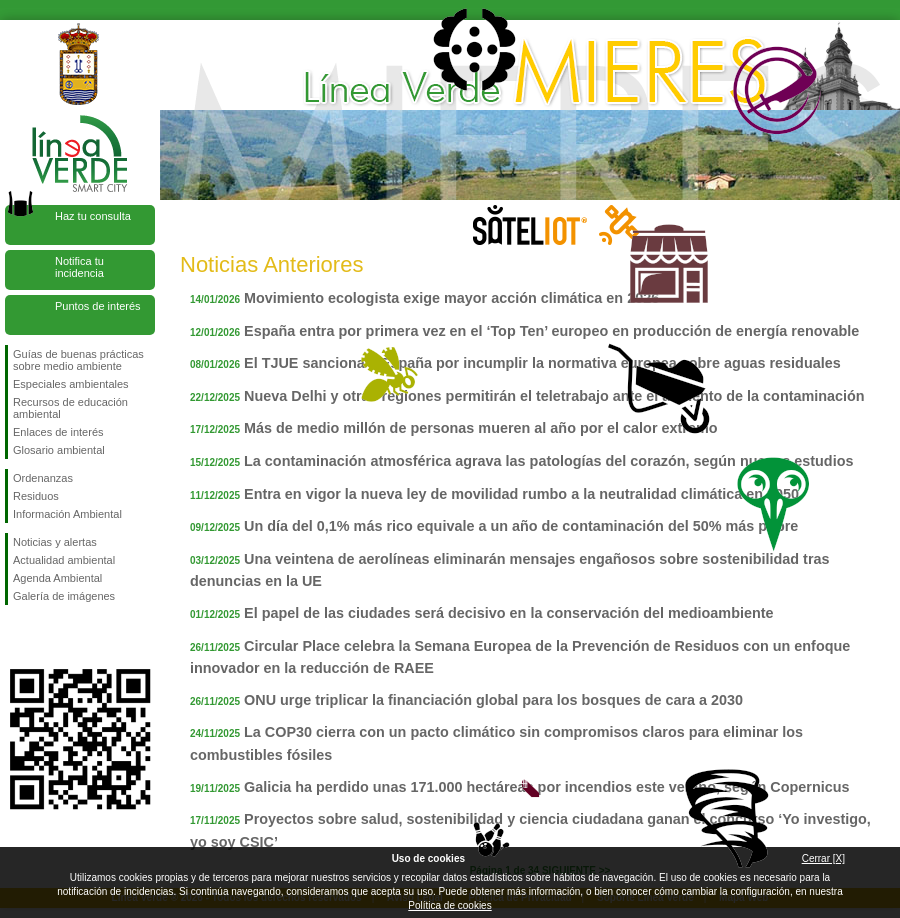 The height and width of the screenshot is (918, 900). I want to click on indicates bee-related content or honey products, so click(389, 375).